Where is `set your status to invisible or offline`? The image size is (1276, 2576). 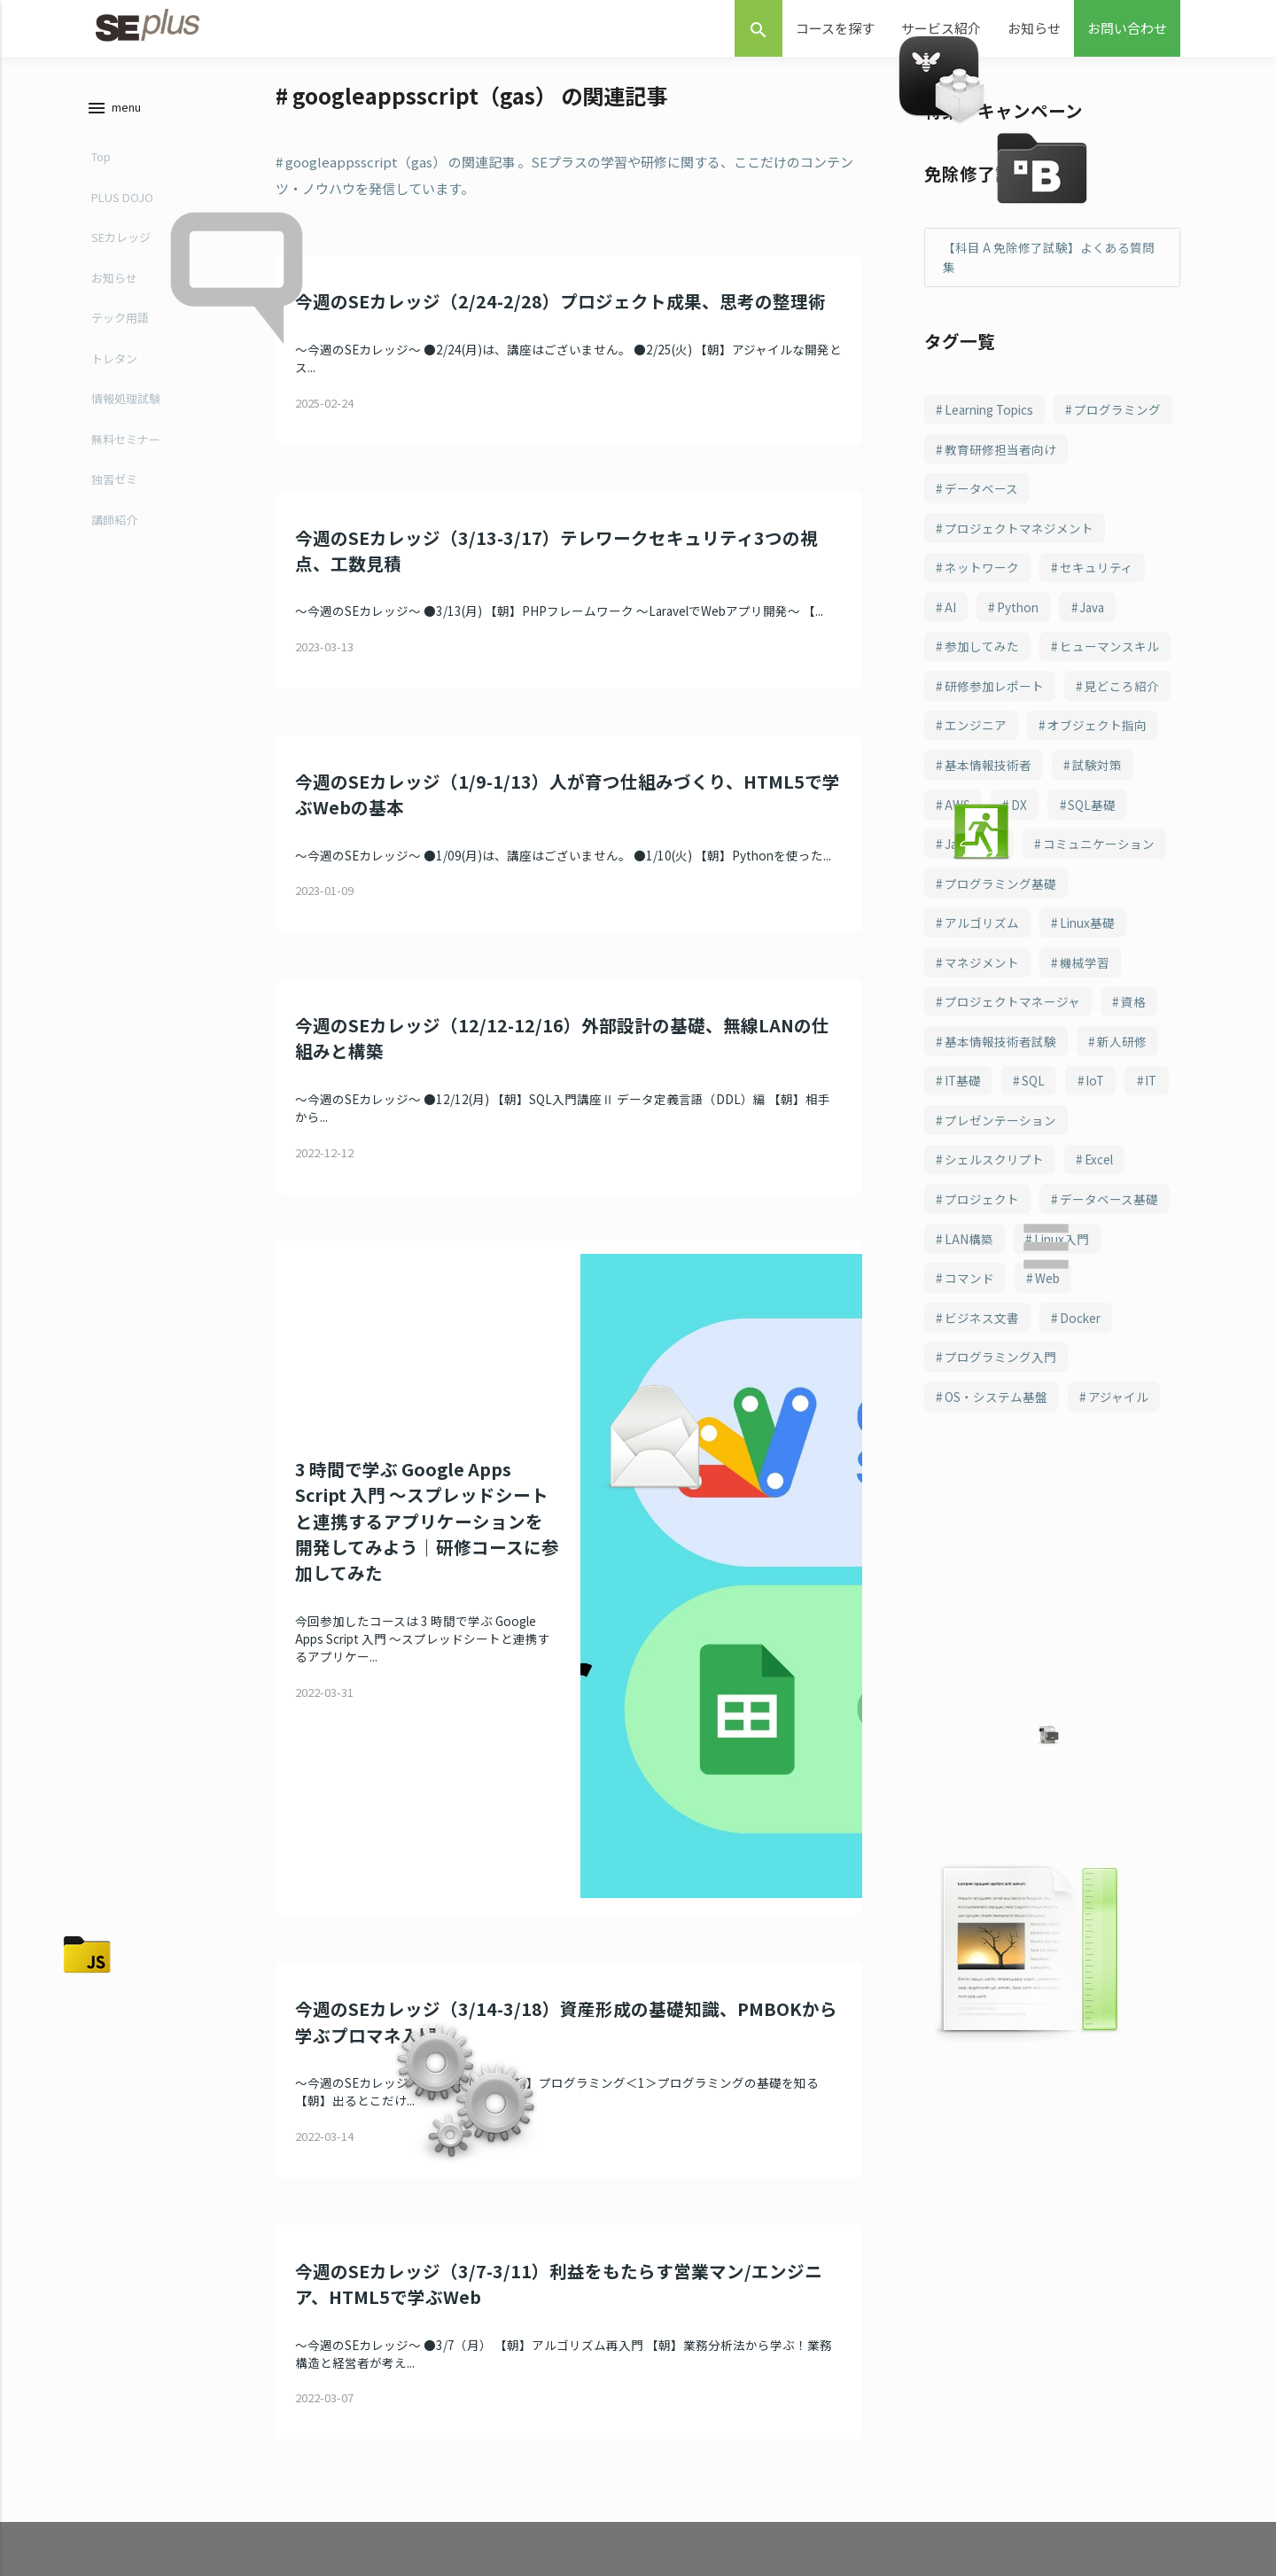
set your status to invisible or offline is located at coordinates (237, 278).